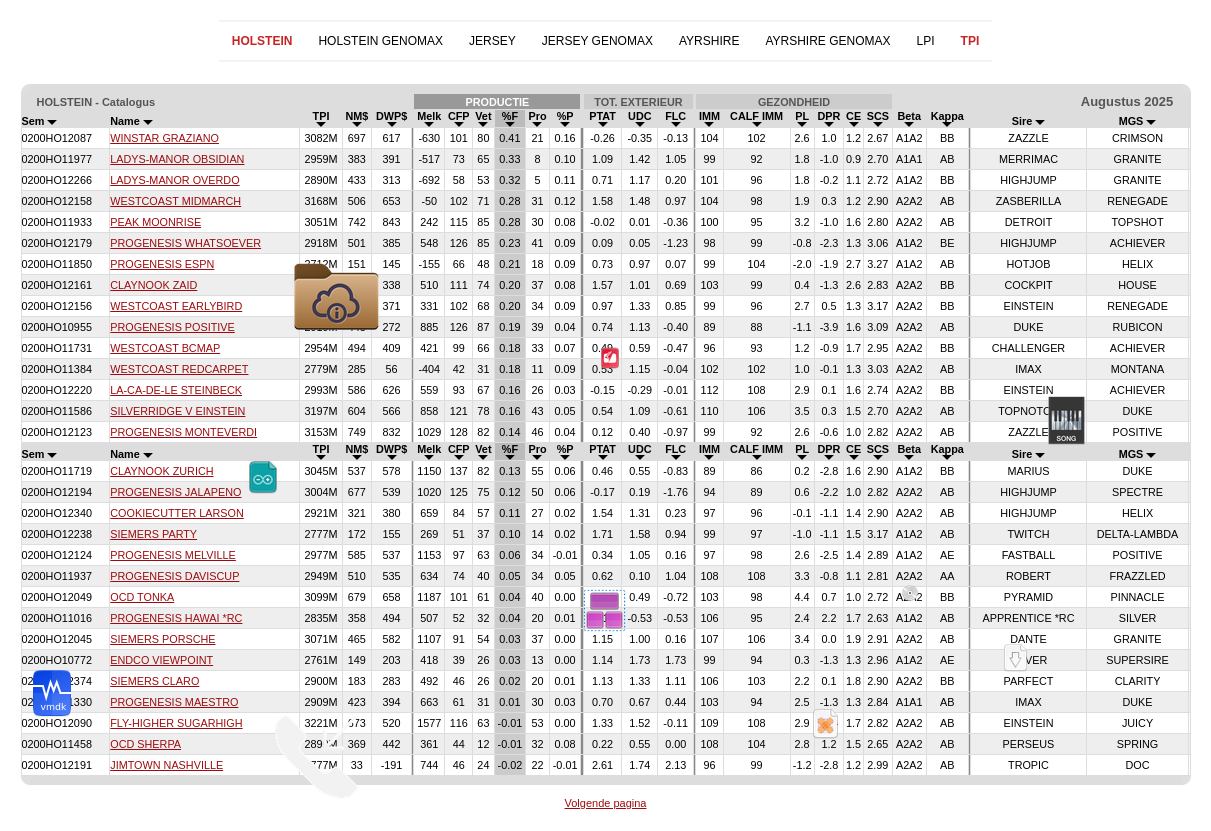 This screenshot has width=1211, height=831. Describe the element at coordinates (52, 693) in the screenshot. I see `a VirtualBox virtual machine disk file` at that location.